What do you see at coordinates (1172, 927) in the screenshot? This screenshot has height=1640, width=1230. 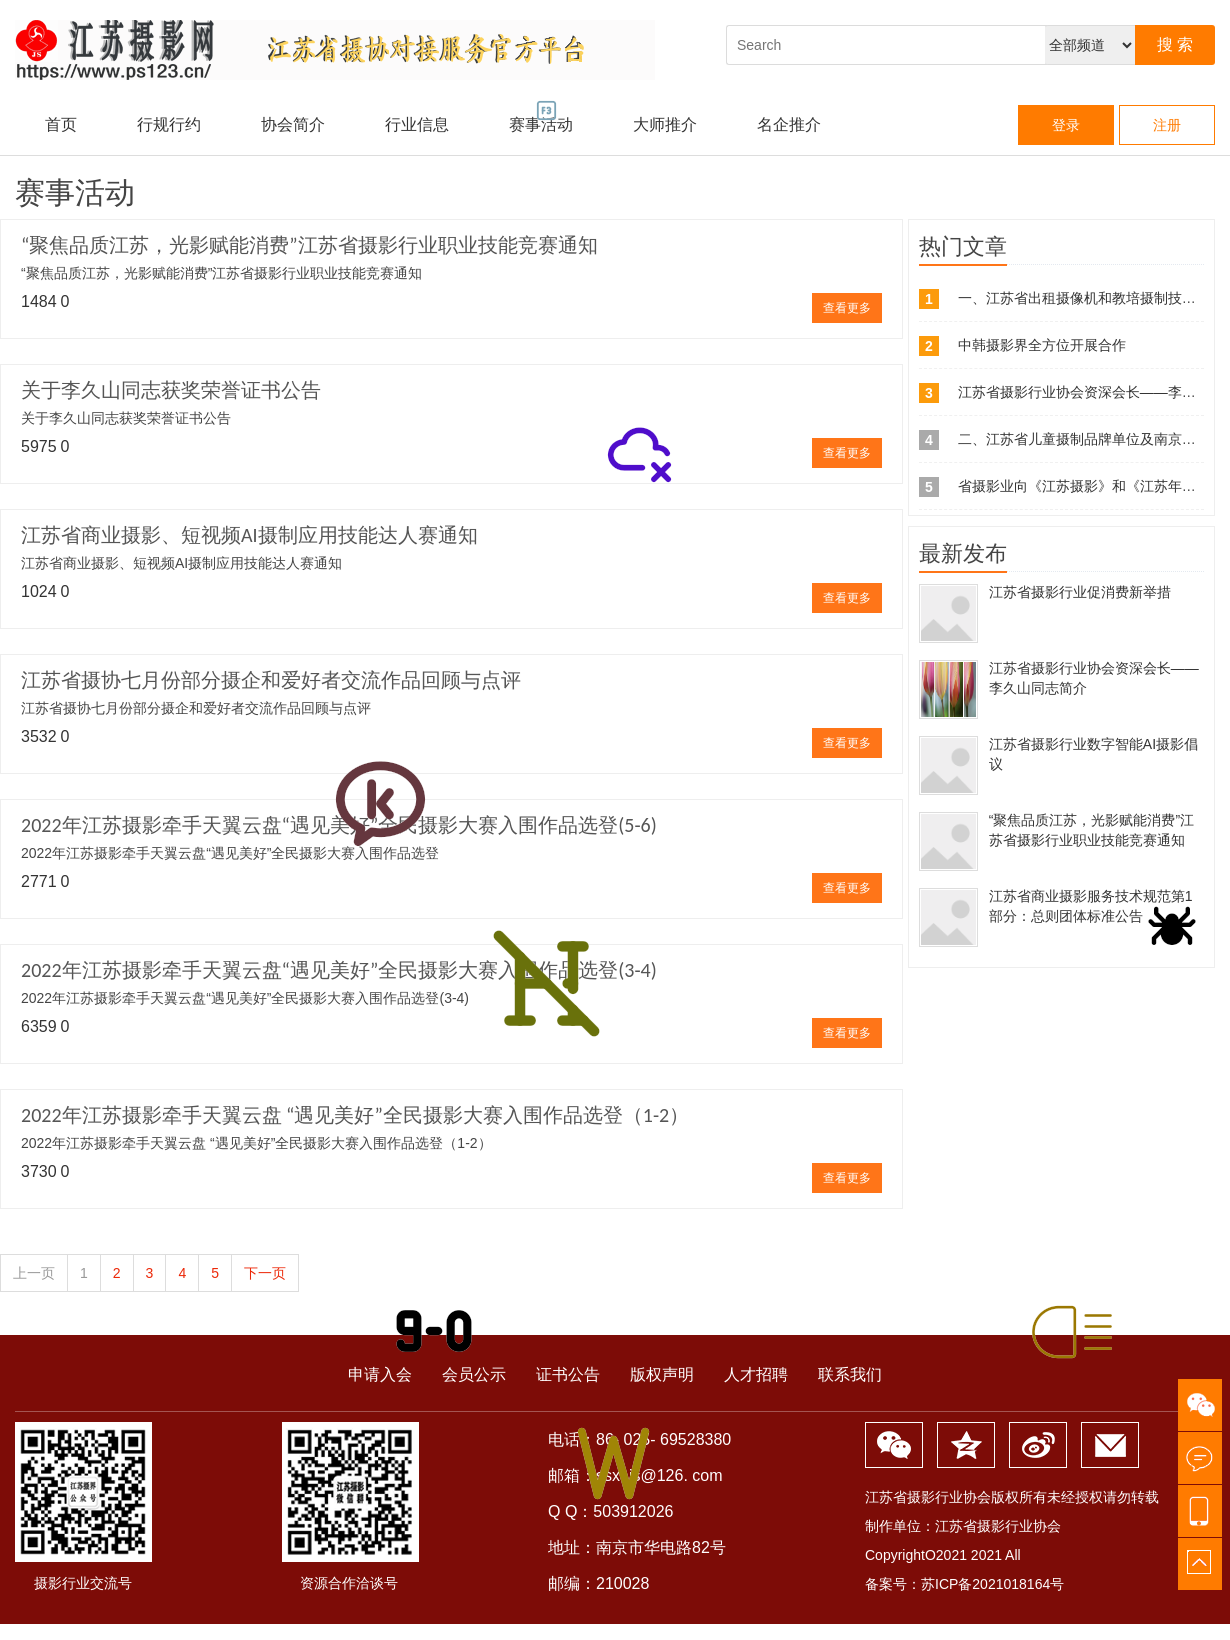 I see `indicates a bug or error in the system` at bounding box center [1172, 927].